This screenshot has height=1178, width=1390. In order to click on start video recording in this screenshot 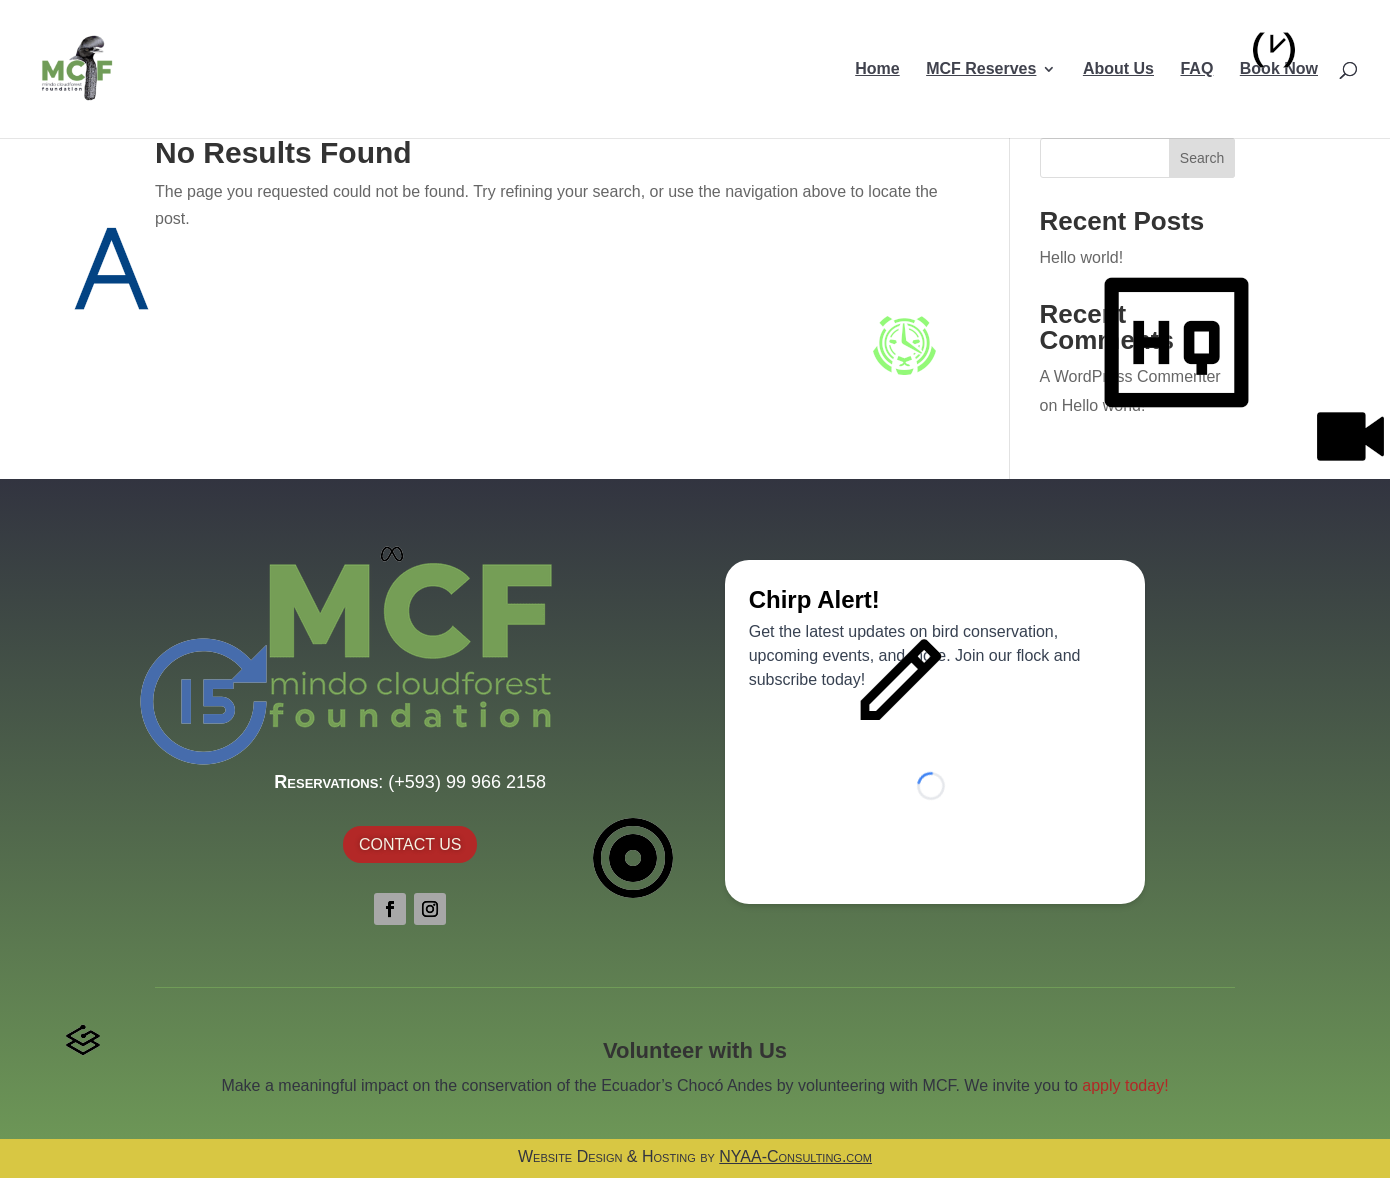, I will do `click(1350, 436)`.